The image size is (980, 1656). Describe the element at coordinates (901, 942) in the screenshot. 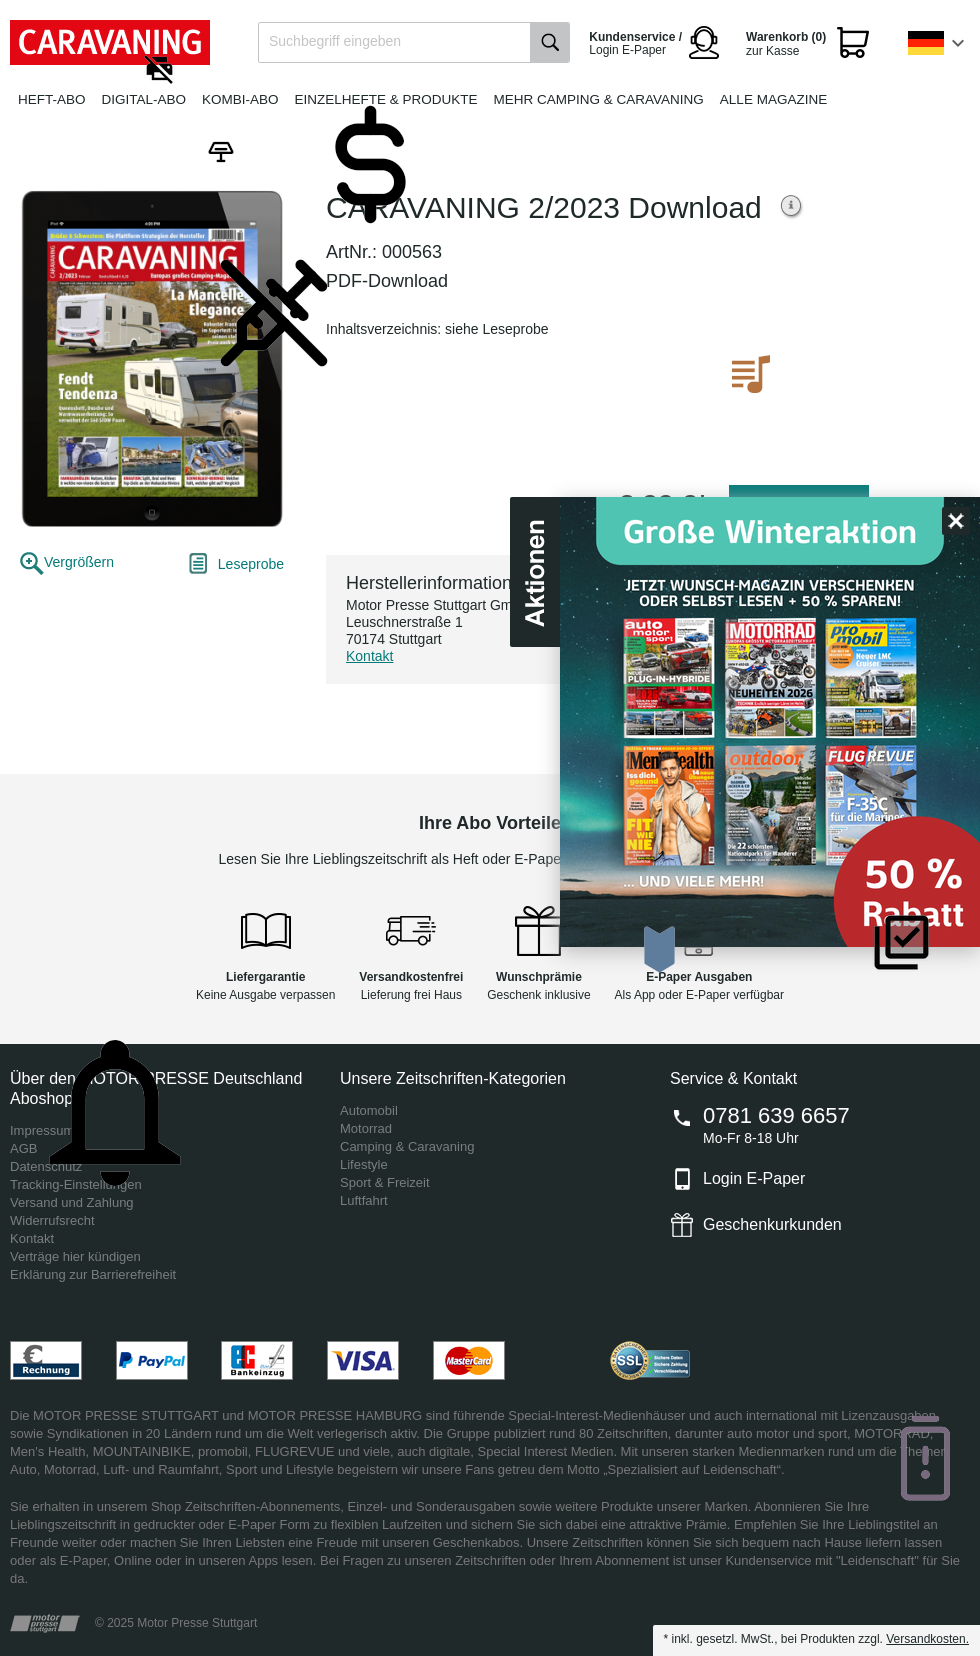

I see `item successfully added to library` at that location.